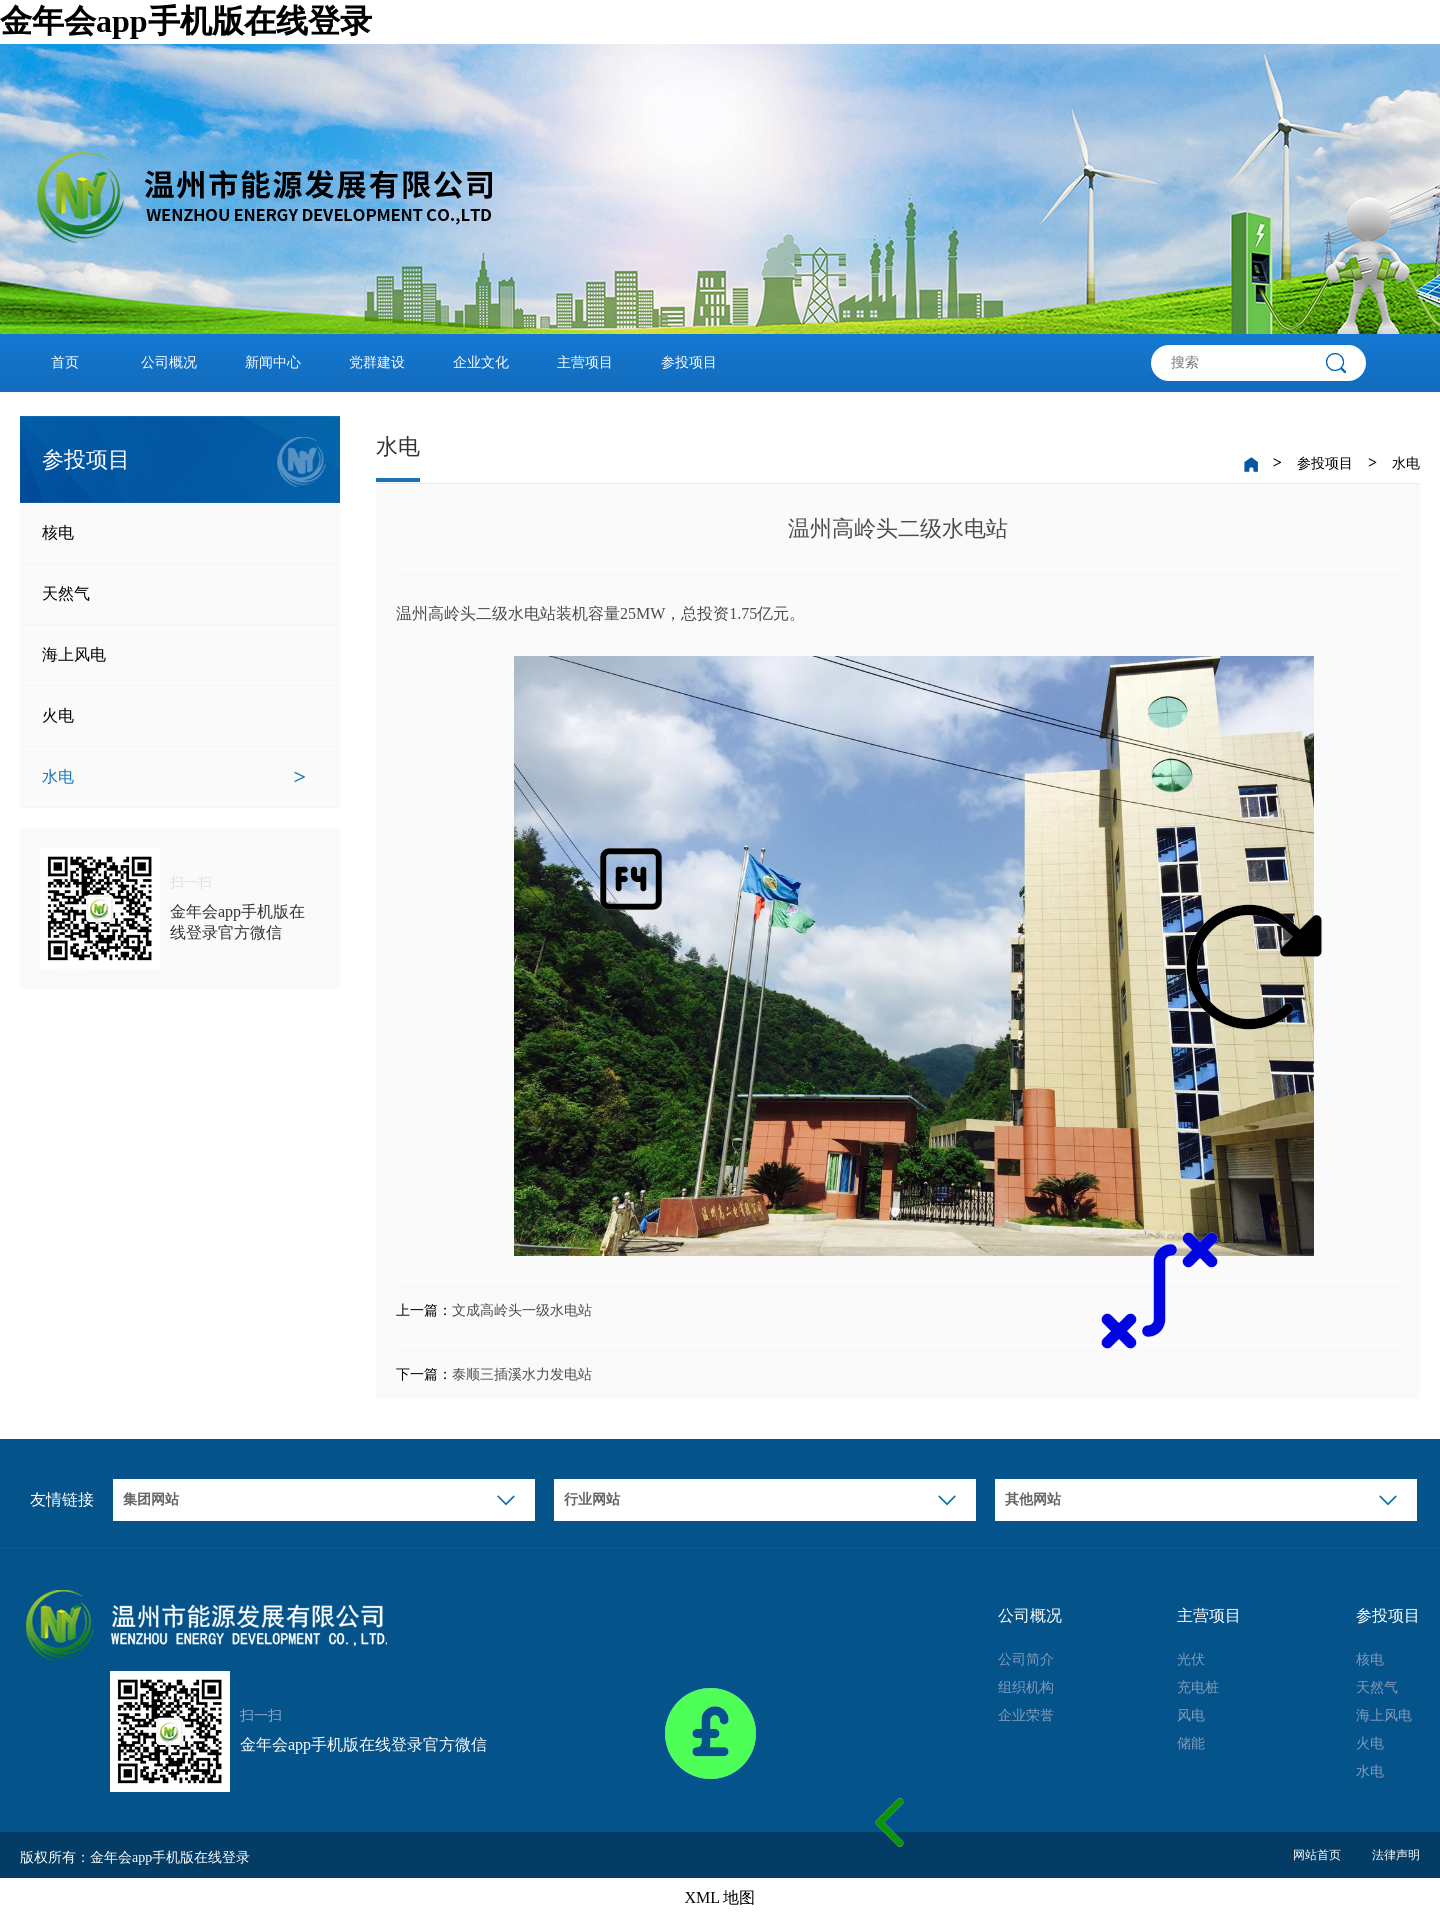 The height and width of the screenshot is (1919, 1440). What do you see at coordinates (889, 1822) in the screenshot?
I see `go back to the previous screen` at bounding box center [889, 1822].